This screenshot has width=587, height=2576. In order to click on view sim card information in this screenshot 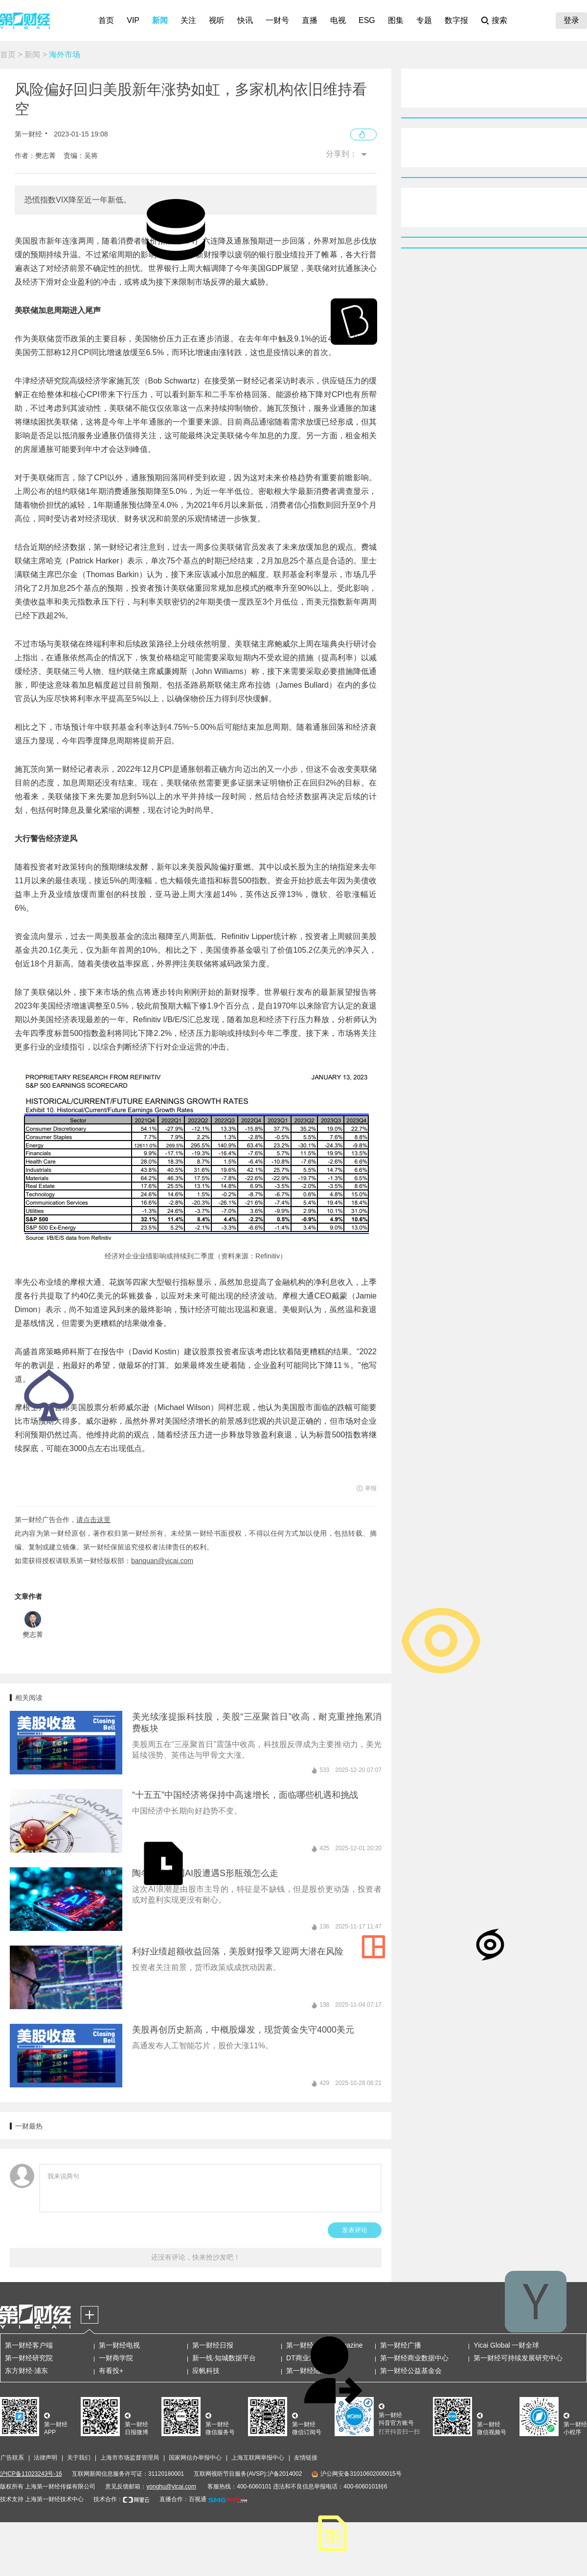, I will do `click(333, 2533)`.